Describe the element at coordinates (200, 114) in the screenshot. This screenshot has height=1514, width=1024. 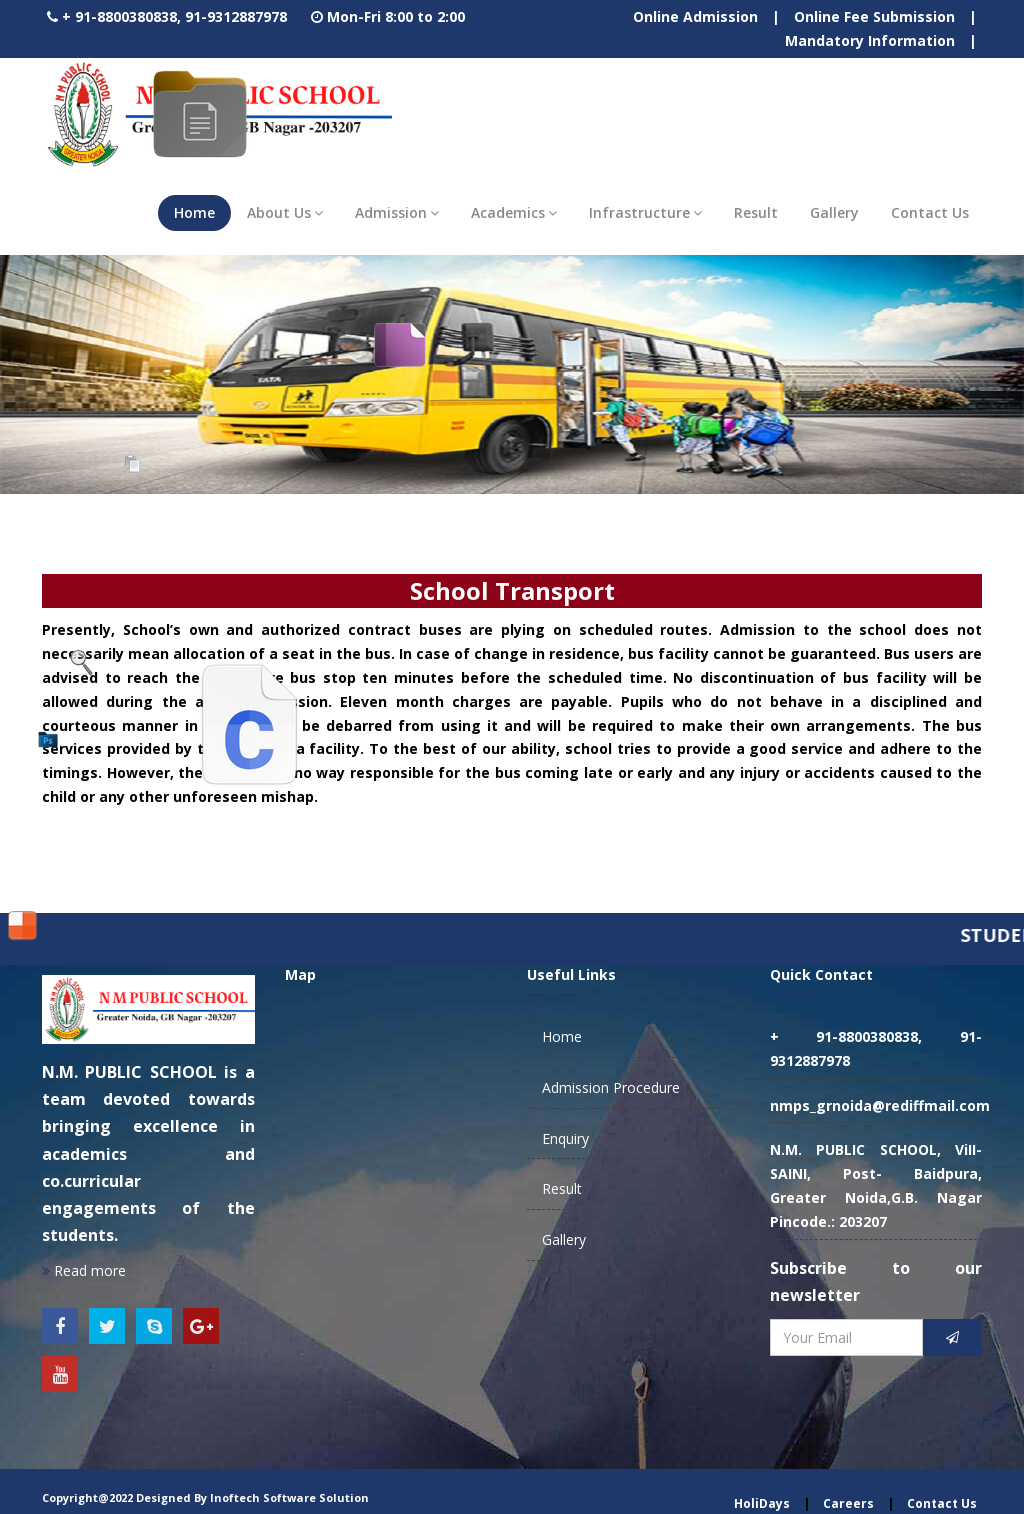
I see `open your documents folder` at that location.